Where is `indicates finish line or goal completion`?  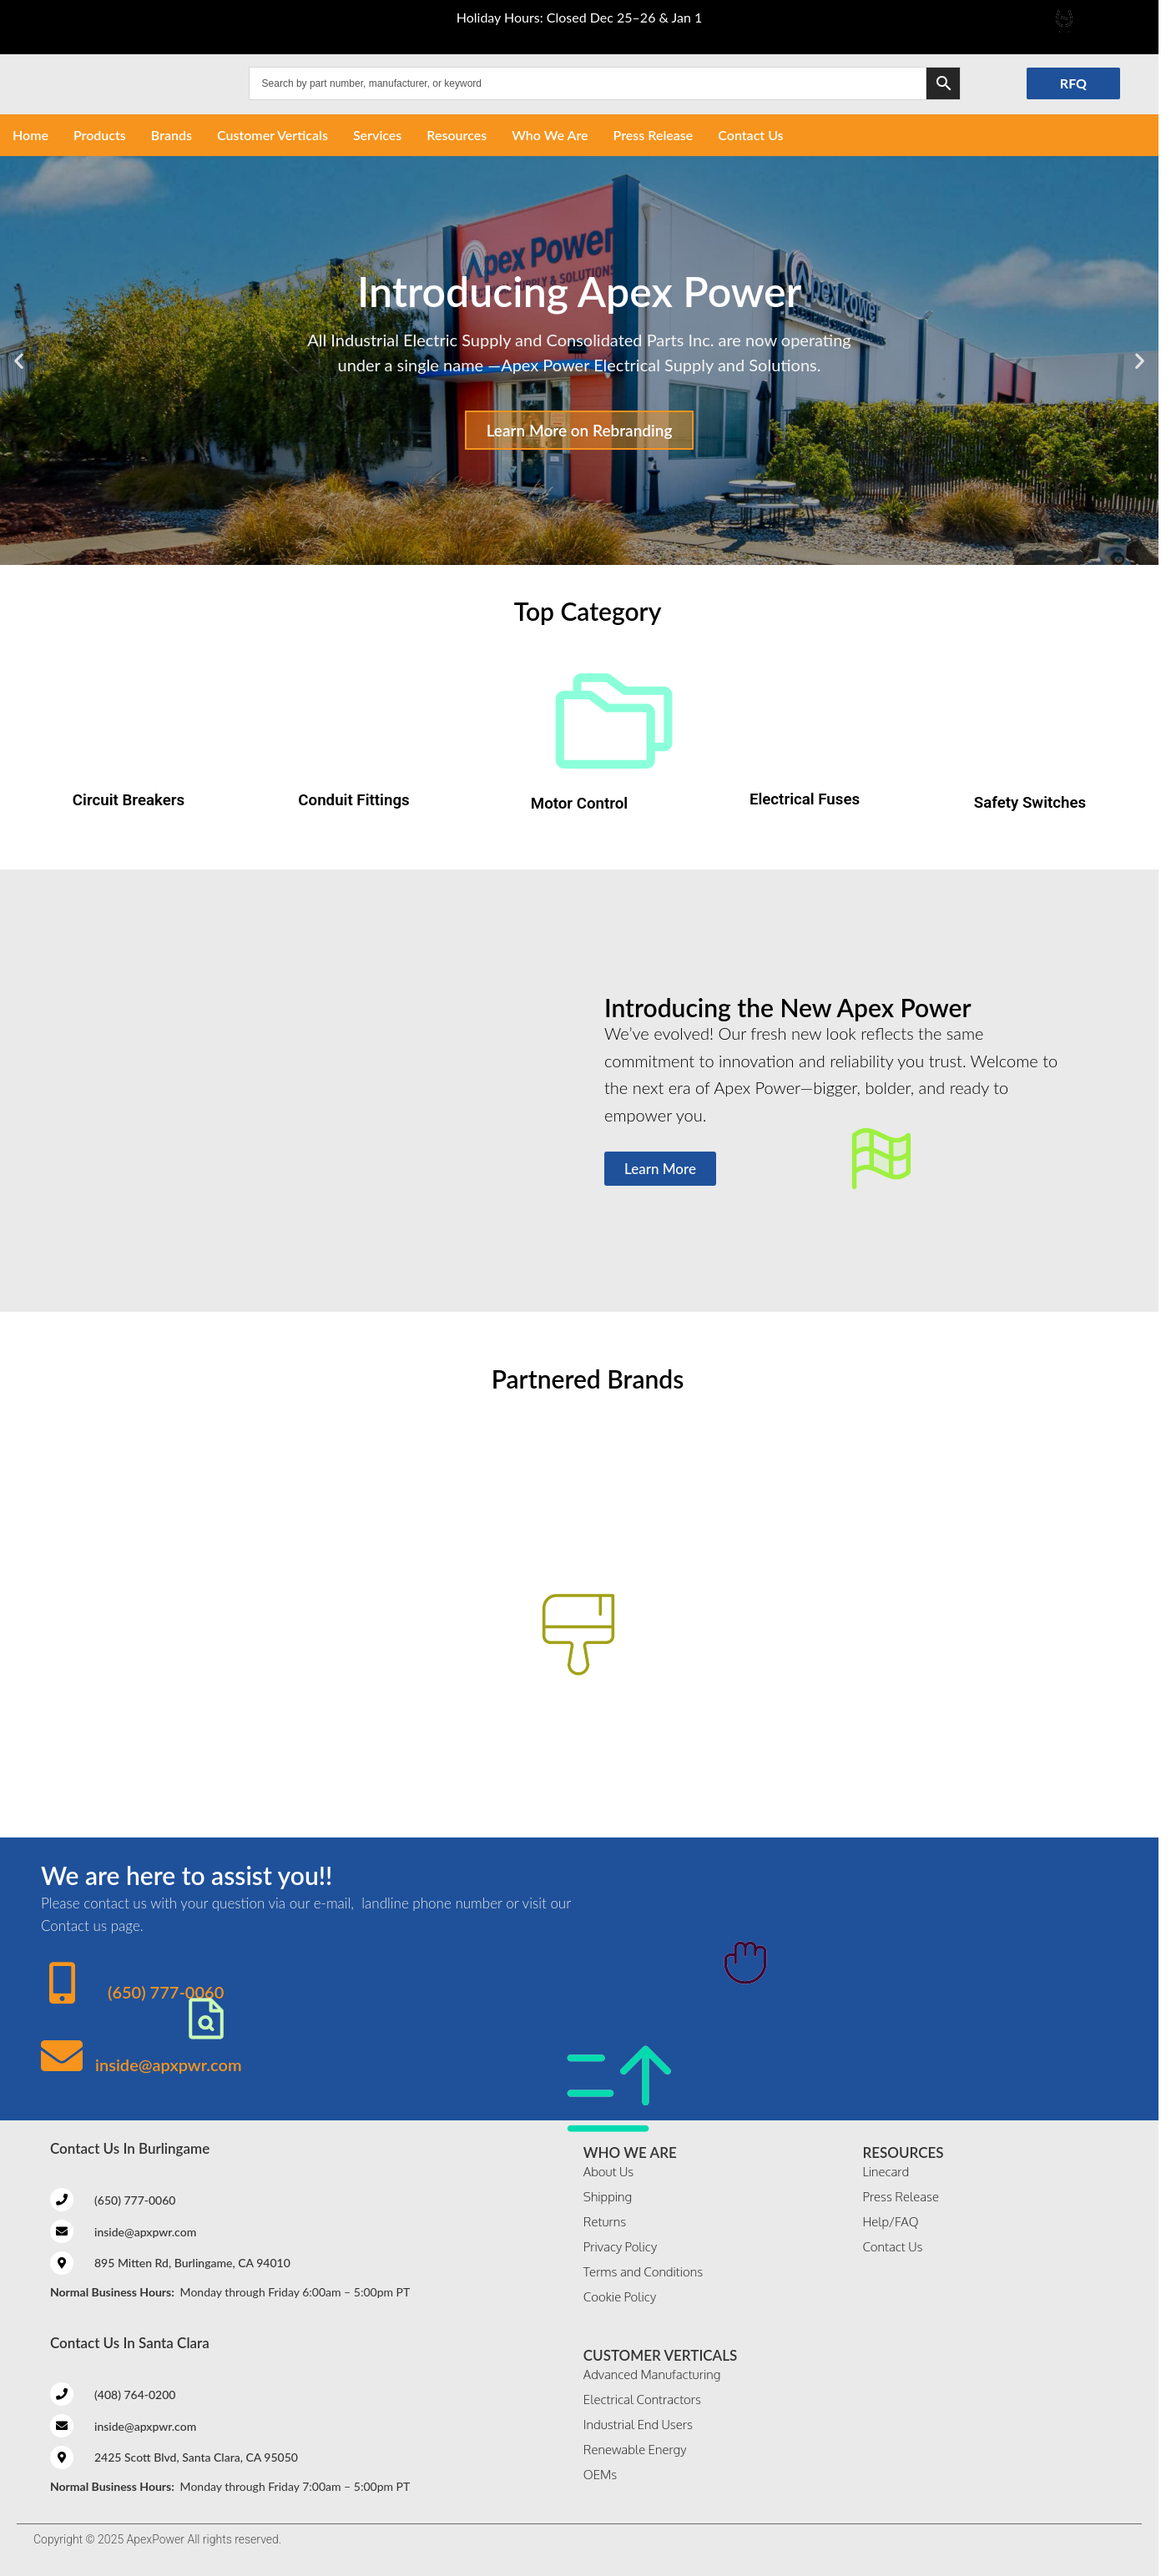
indicates finish line or goal completion is located at coordinates (879, 1157).